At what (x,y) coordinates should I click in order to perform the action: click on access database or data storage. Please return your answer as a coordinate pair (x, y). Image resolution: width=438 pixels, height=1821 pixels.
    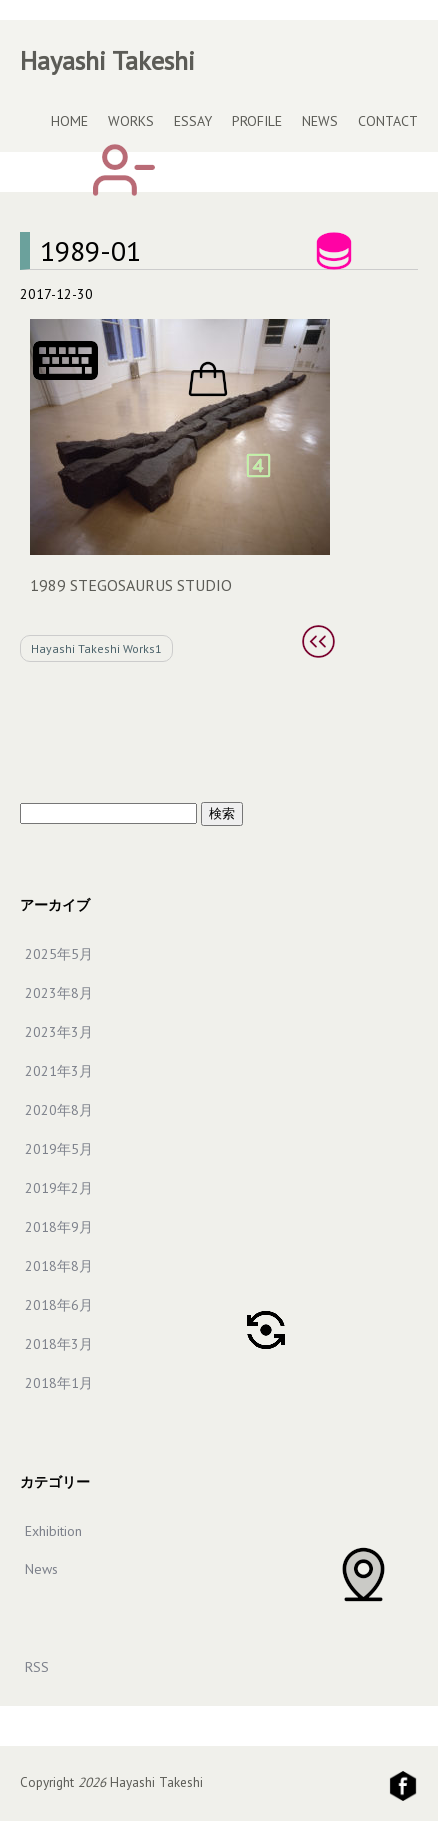
    Looking at the image, I should click on (334, 251).